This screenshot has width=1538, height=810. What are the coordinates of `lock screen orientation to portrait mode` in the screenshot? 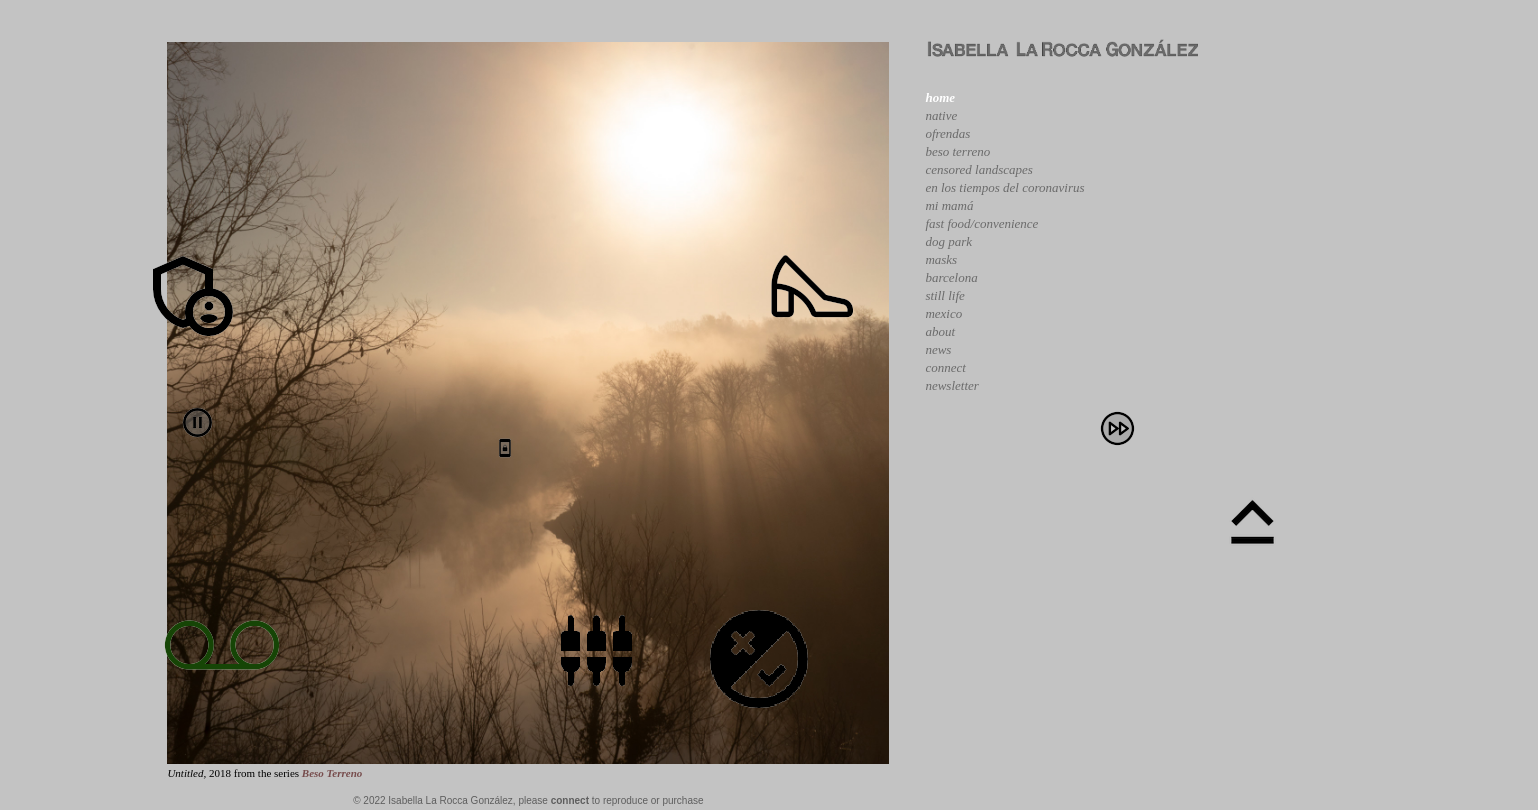 It's located at (505, 448).